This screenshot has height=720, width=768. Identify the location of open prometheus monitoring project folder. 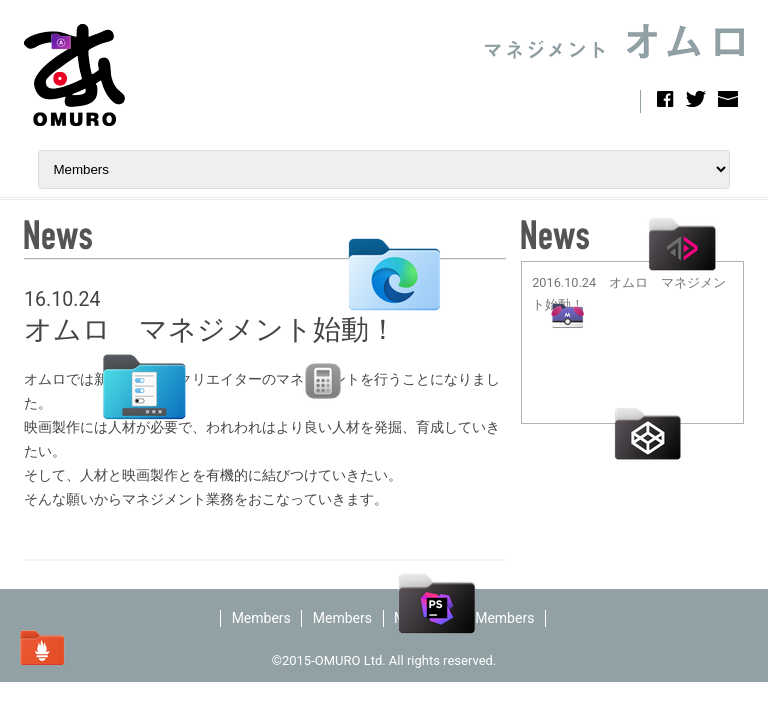
(42, 649).